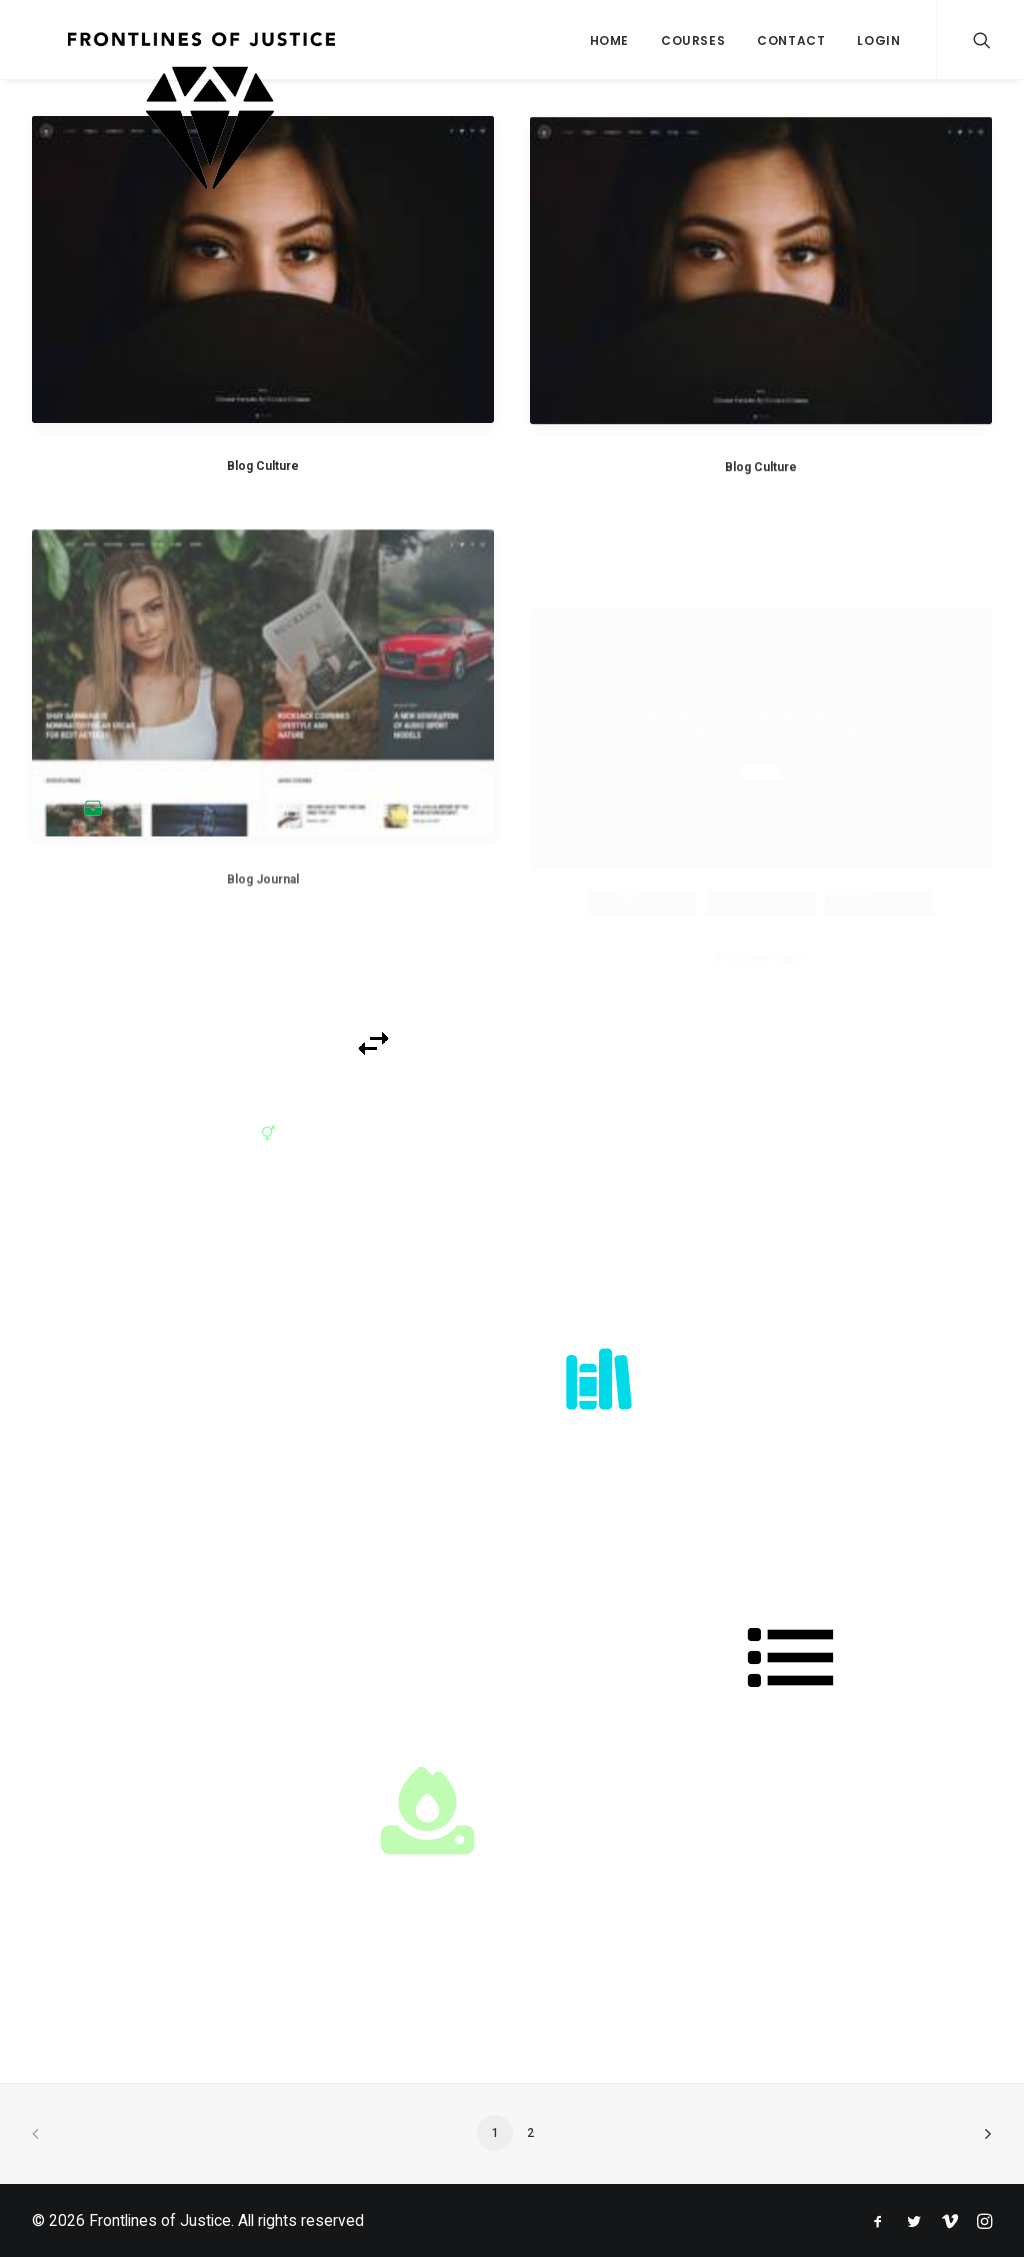 The height and width of the screenshot is (2257, 1024). I want to click on access your saved content library, so click(599, 1379).